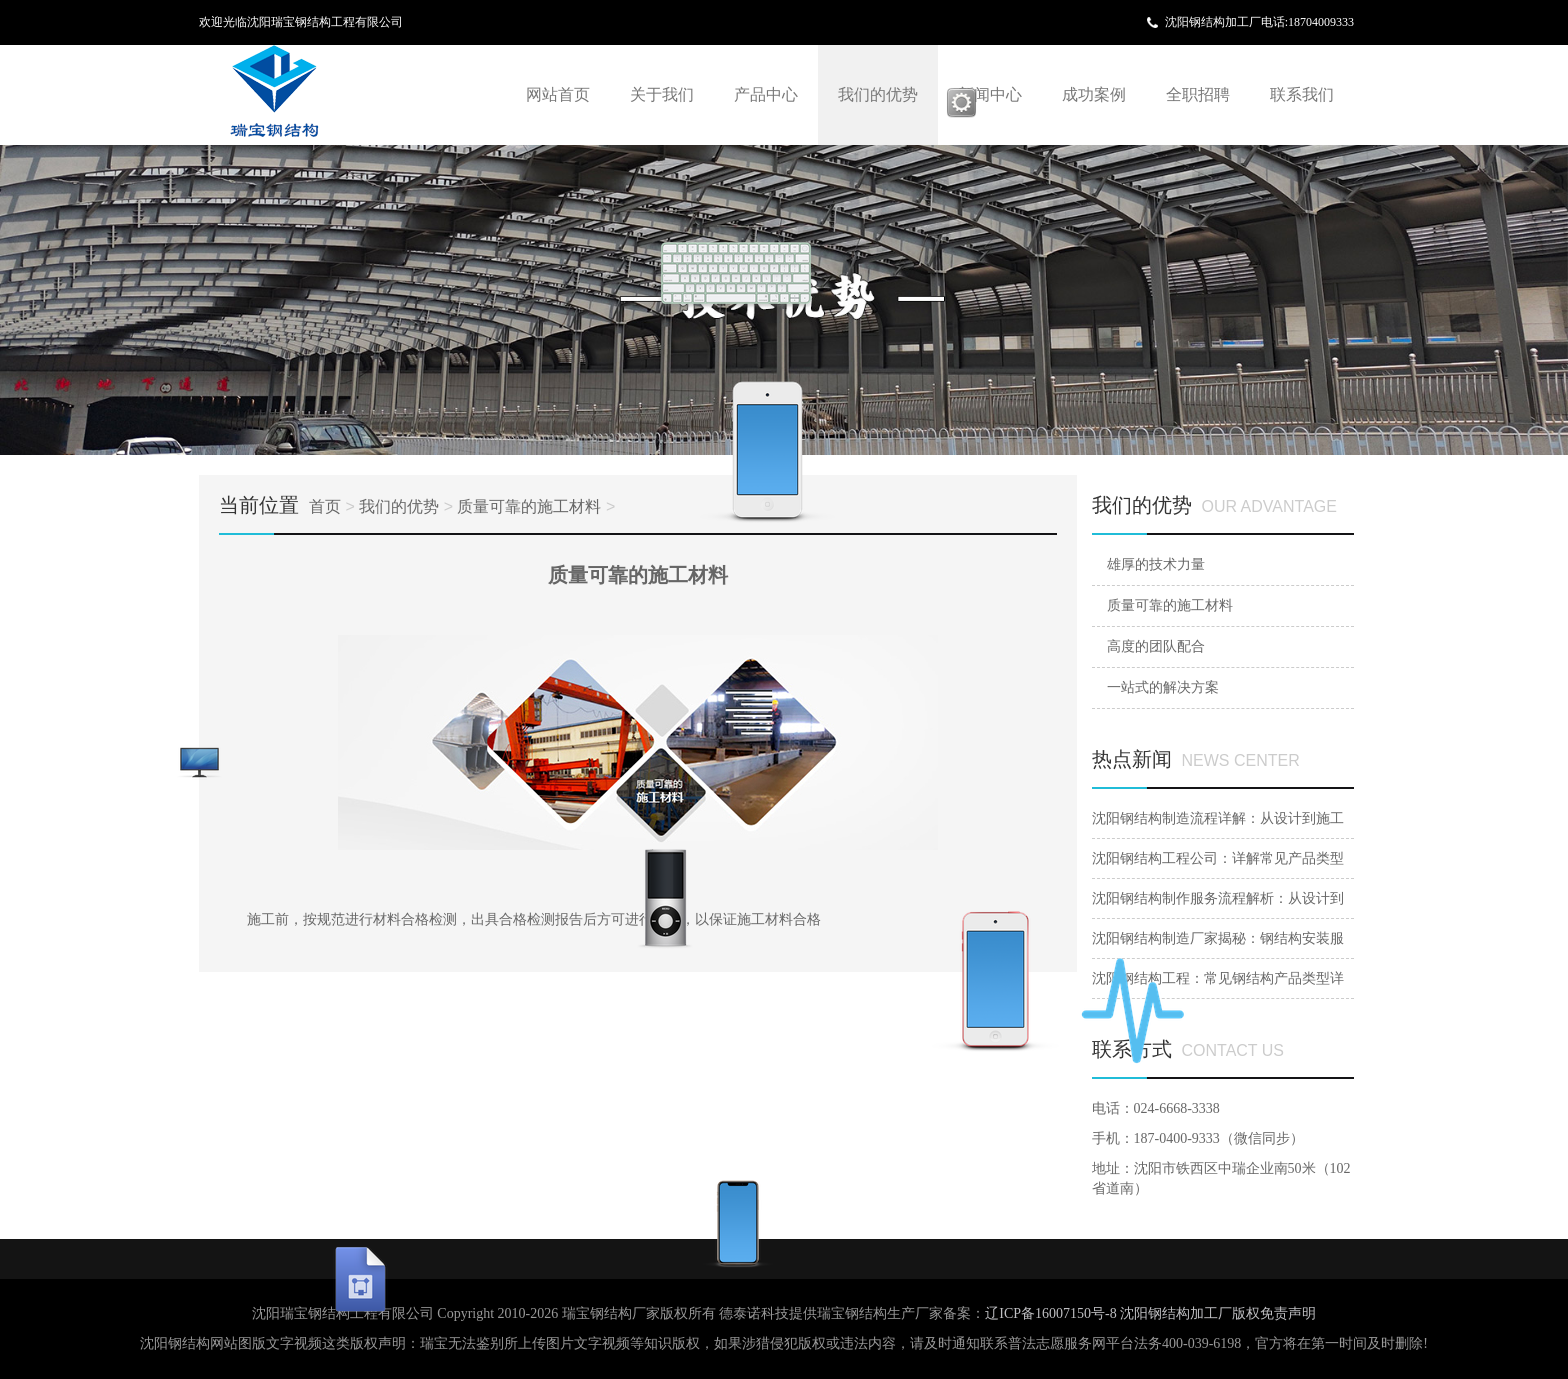 The height and width of the screenshot is (1379, 1568). What do you see at coordinates (749, 712) in the screenshot?
I see `align text to the right margin` at bounding box center [749, 712].